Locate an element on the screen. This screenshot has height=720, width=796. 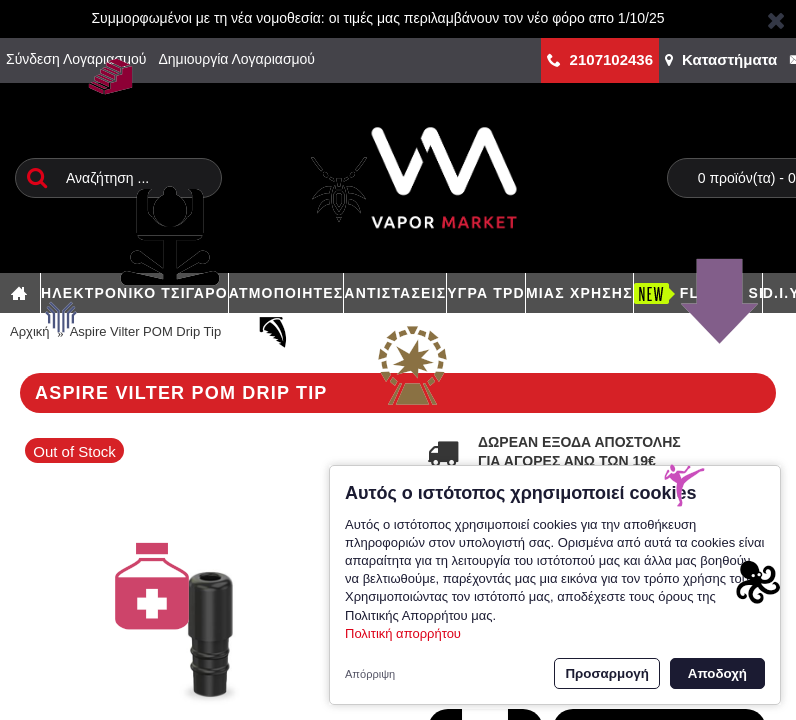
equip a tribal accessory or amulet is located at coordinates (339, 190).